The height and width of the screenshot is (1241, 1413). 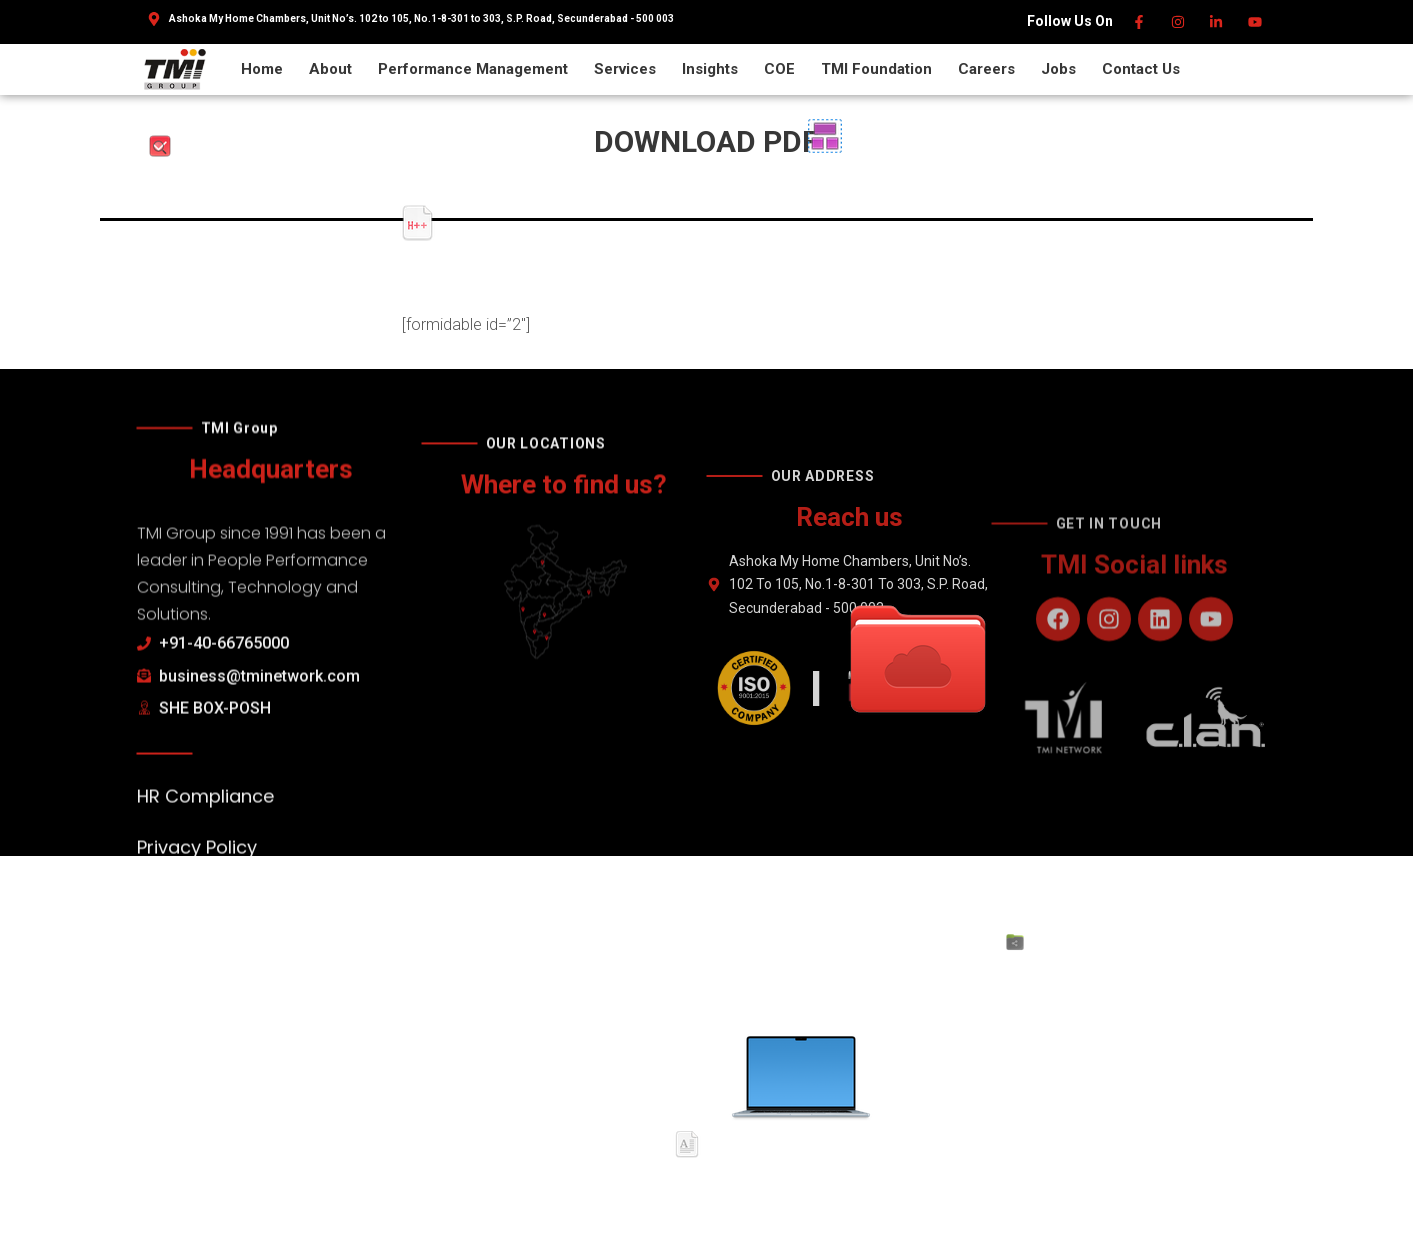 What do you see at coordinates (687, 1144) in the screenshot?
I see `open a rich text document` at bounding box center [687, 1144].